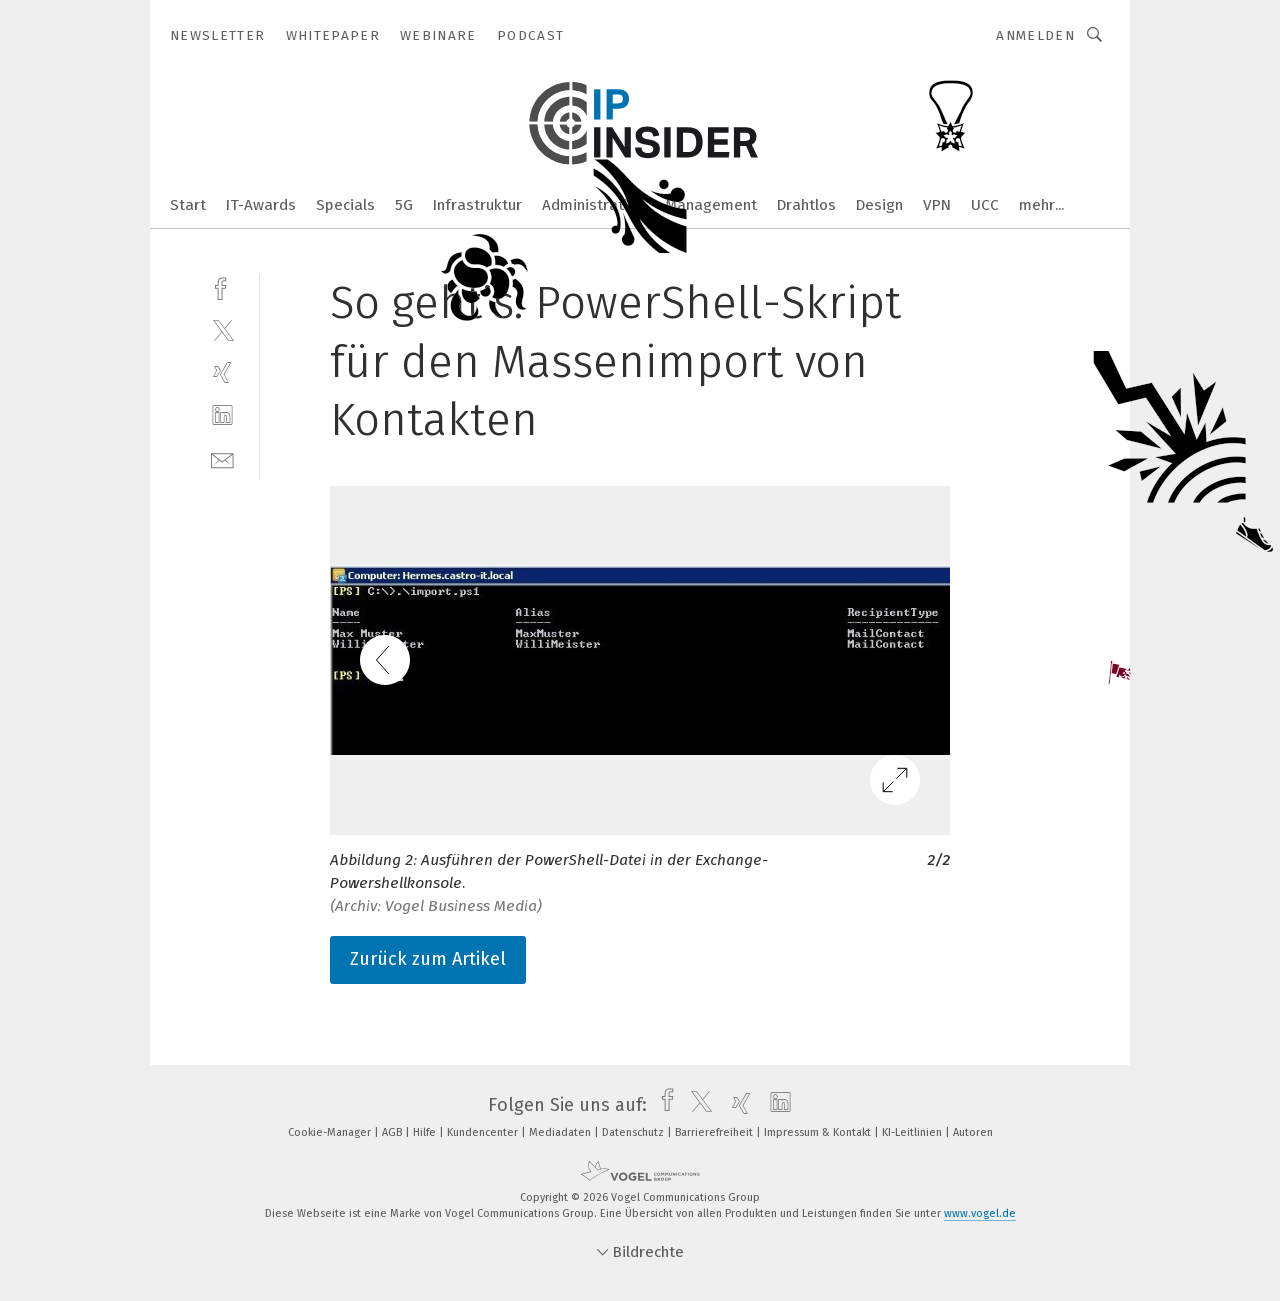 The height and width of the screenshot is (1301, 1280). Describe the element at coordinates (639, 205) in the screenshot. I see `indicates water or stream-related content` at that location.